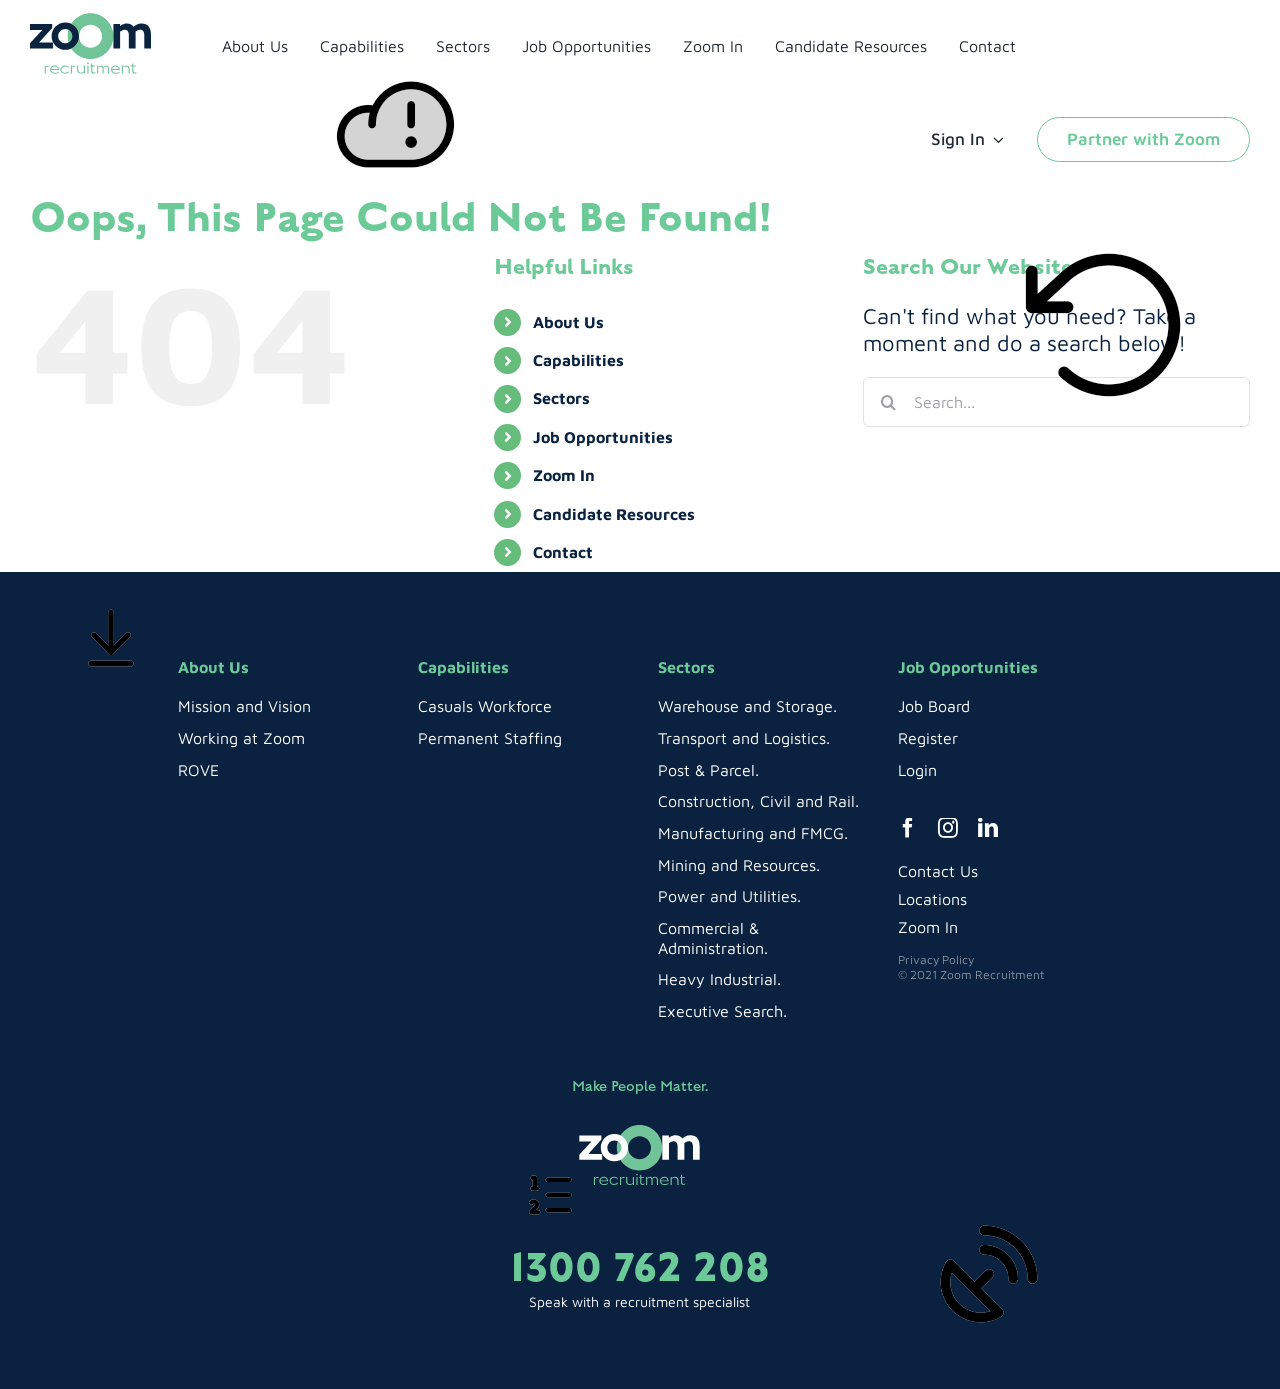  What do you see at coordinates (111, 638) in the screenshot?
I see `download a file to your device` at bounding box center [111, 638].